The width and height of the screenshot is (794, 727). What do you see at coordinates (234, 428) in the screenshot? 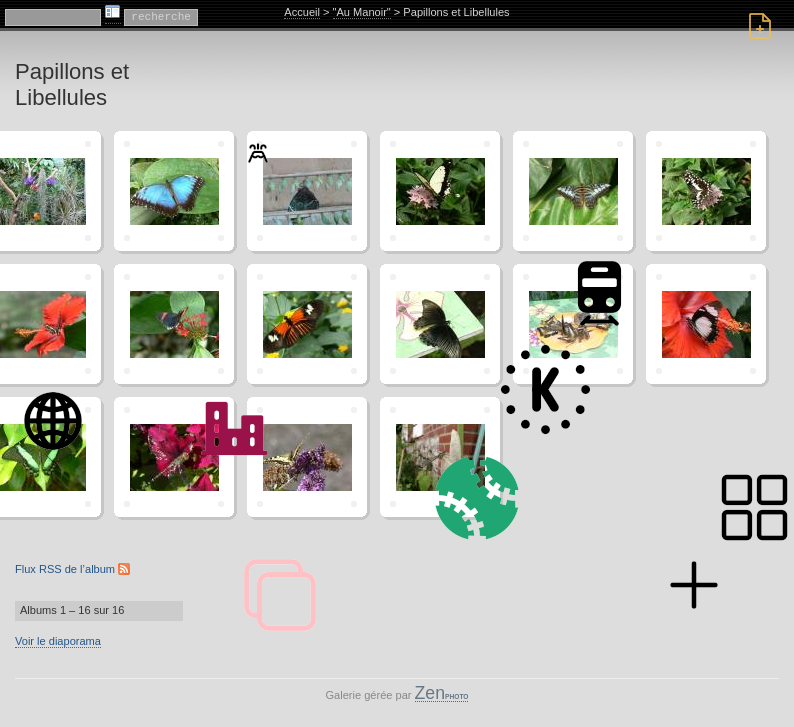
I see `view city or urban location` at bounding box center [234, 428].